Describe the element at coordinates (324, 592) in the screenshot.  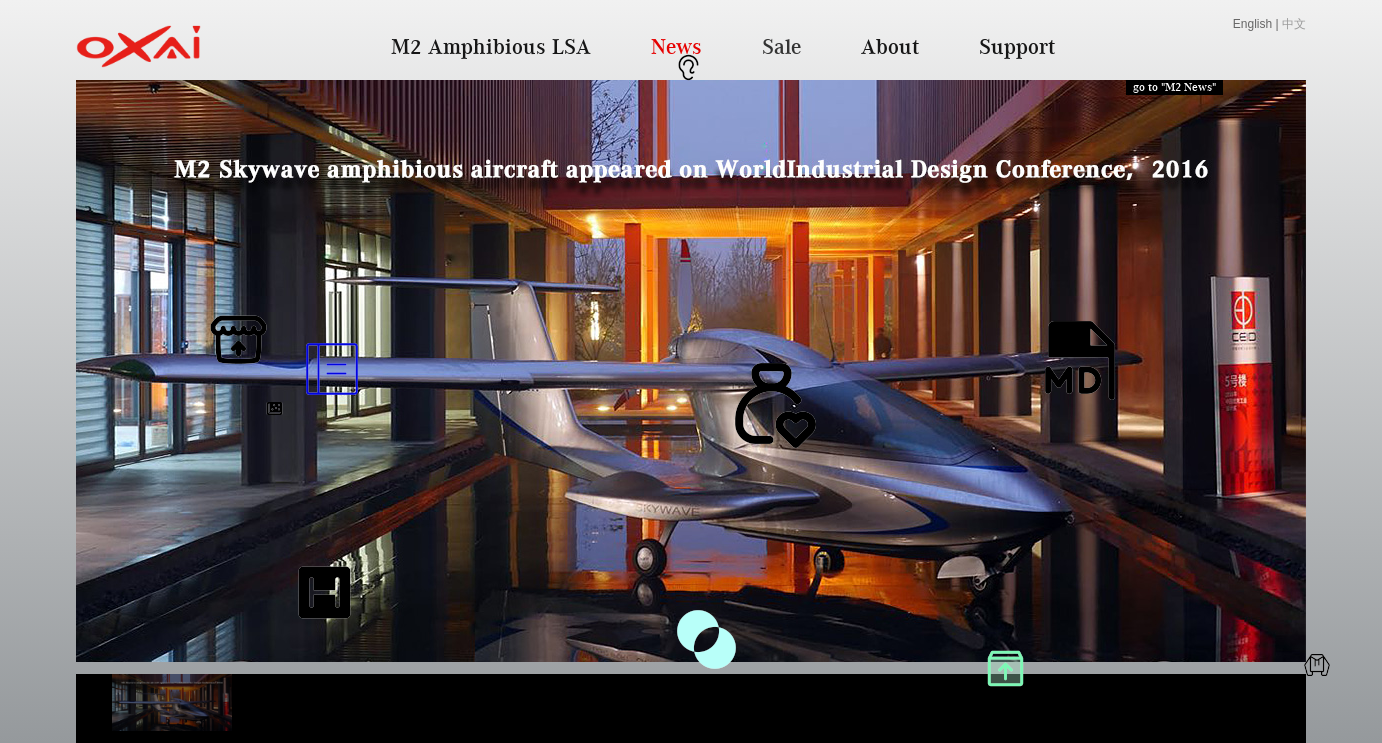
I see `format text as a heading` at that location.